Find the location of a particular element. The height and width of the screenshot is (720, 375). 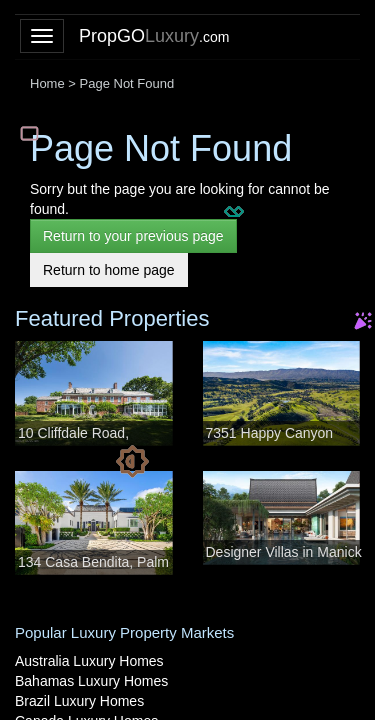

alpine.js framework logo is located at coordinates (234, 212).